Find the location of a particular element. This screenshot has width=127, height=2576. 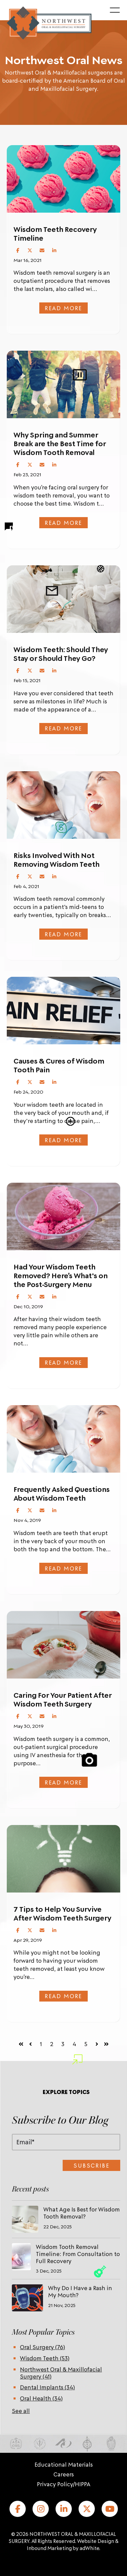

open your email inbox is located at coordinates (52, 591).